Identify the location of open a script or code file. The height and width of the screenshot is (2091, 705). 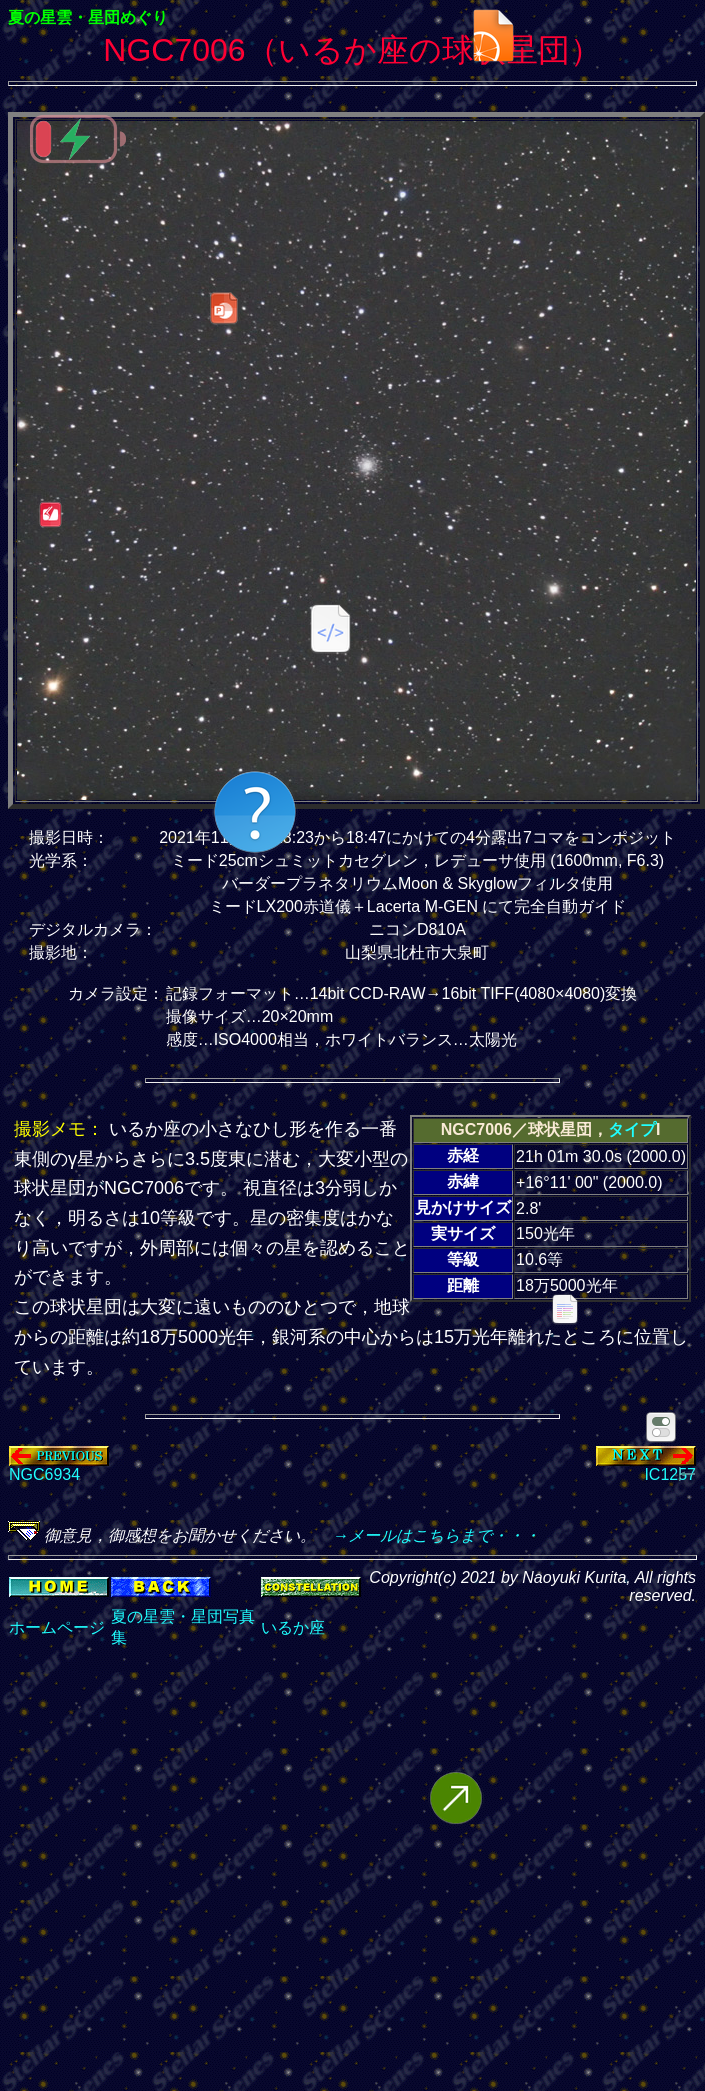
(565, 1309).